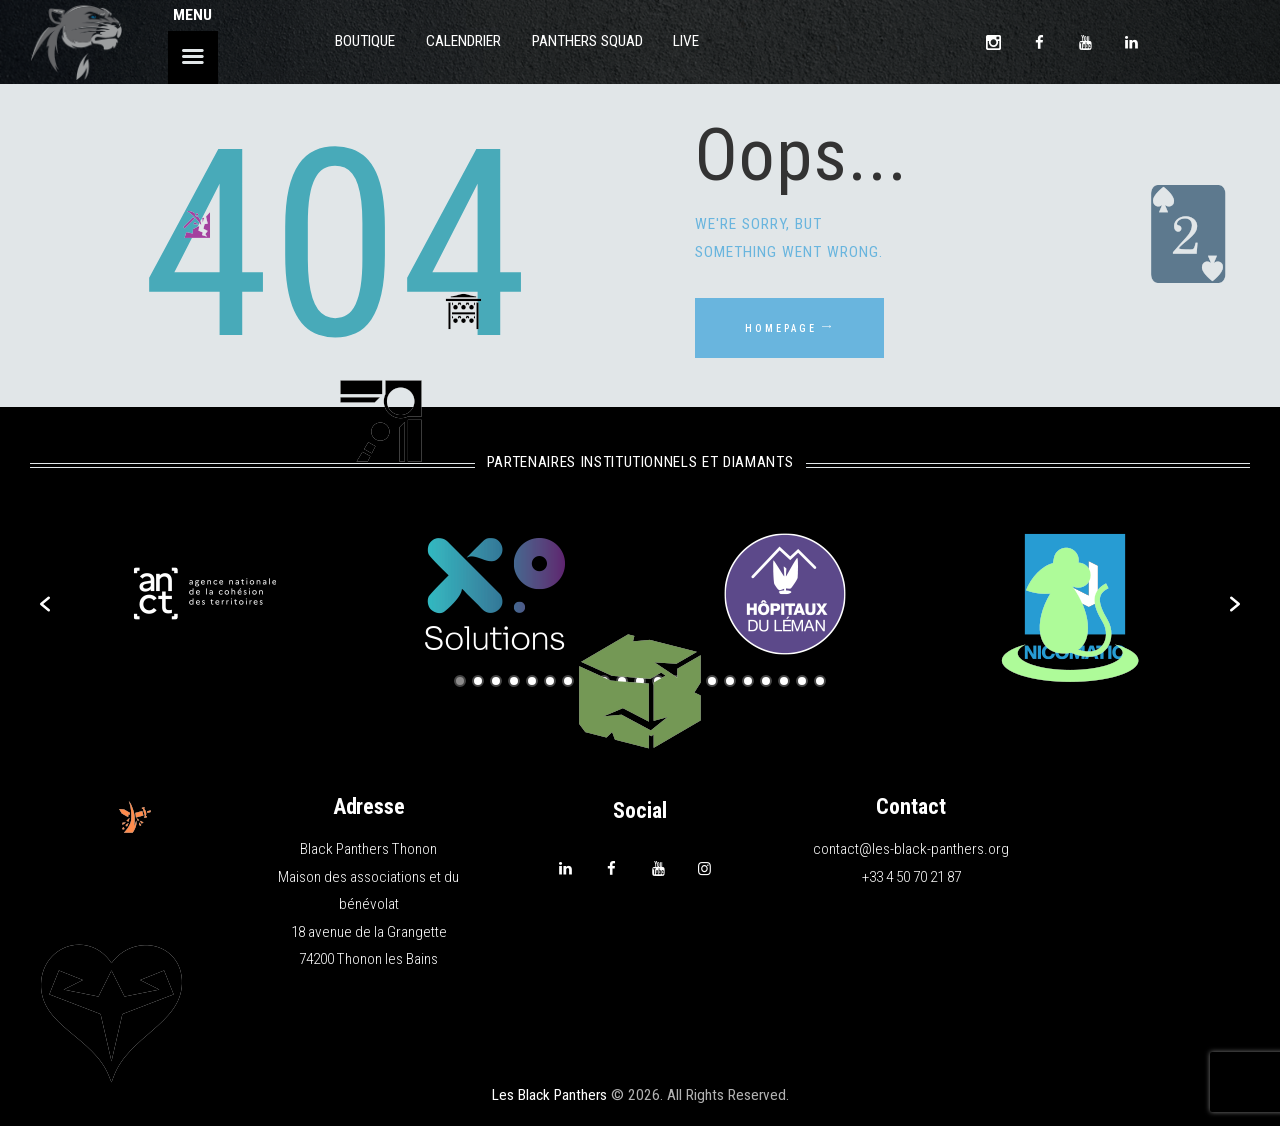  Describe the element at coordinates (111, 1013) in the screenshot. I see `centaur or mythical creature health indicator` at that location.